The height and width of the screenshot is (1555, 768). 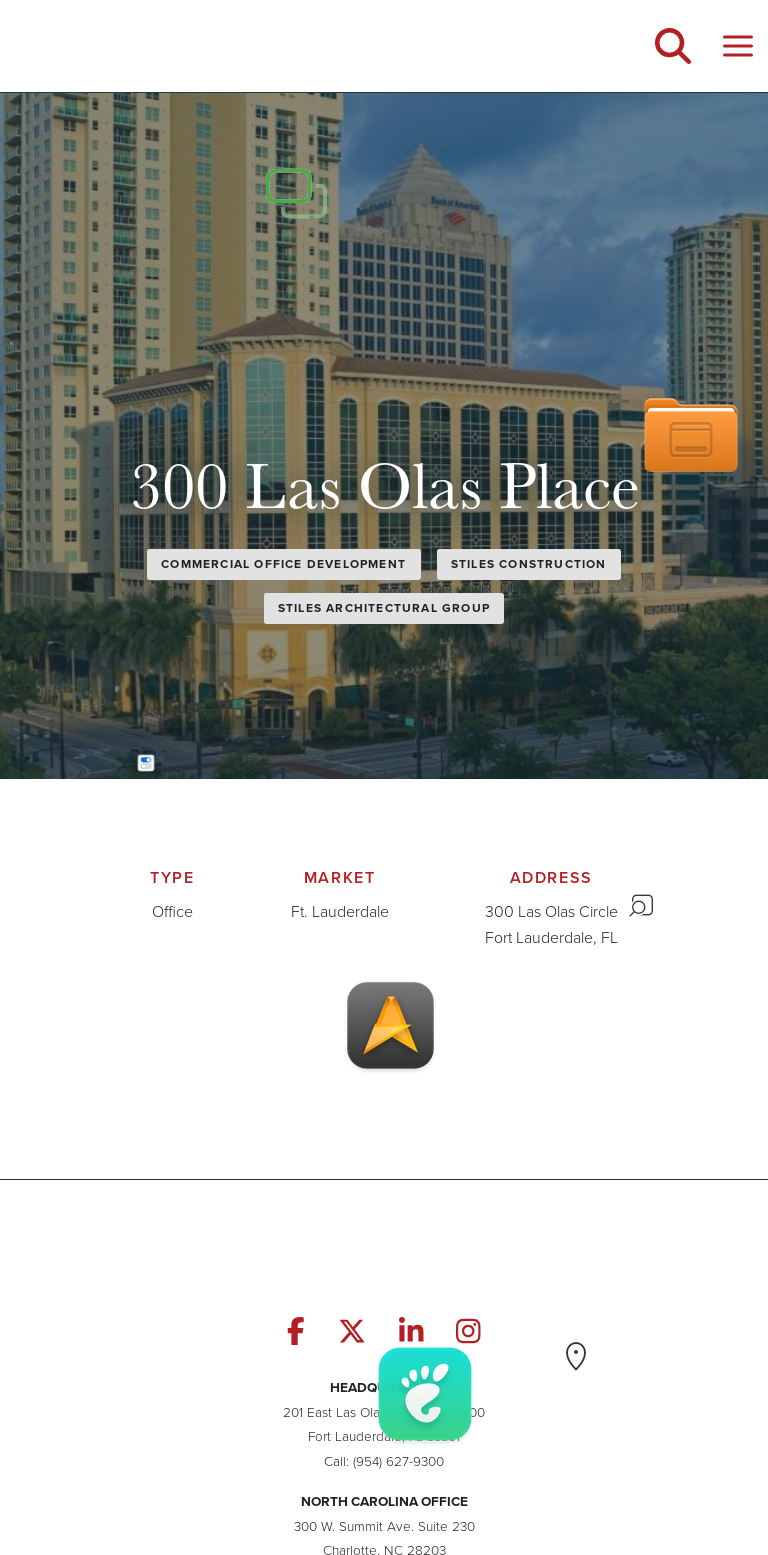 What do you see at coordinates (146, 763) in the screenshot?
I see `open system settings or preferences` at bounding box center [146, 763].